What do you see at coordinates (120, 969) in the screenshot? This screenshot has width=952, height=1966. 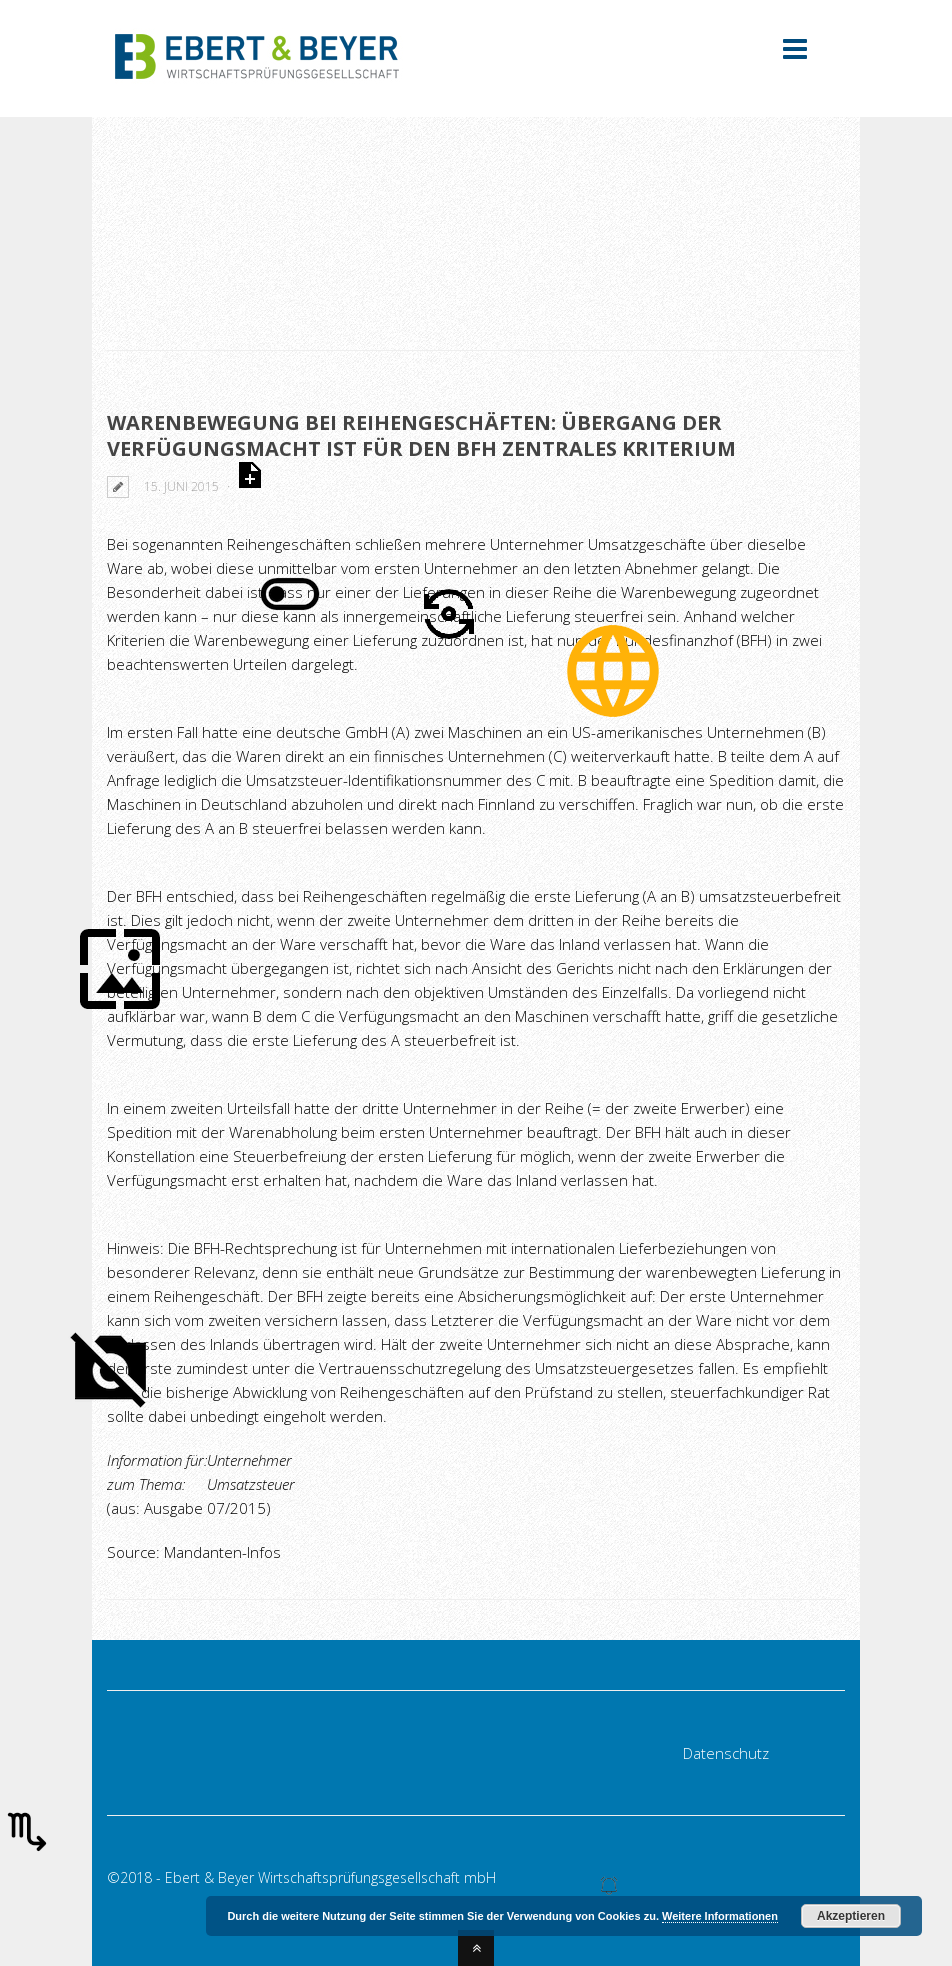 I see `change wallpaper or background image` at bounding box center [120, 969].